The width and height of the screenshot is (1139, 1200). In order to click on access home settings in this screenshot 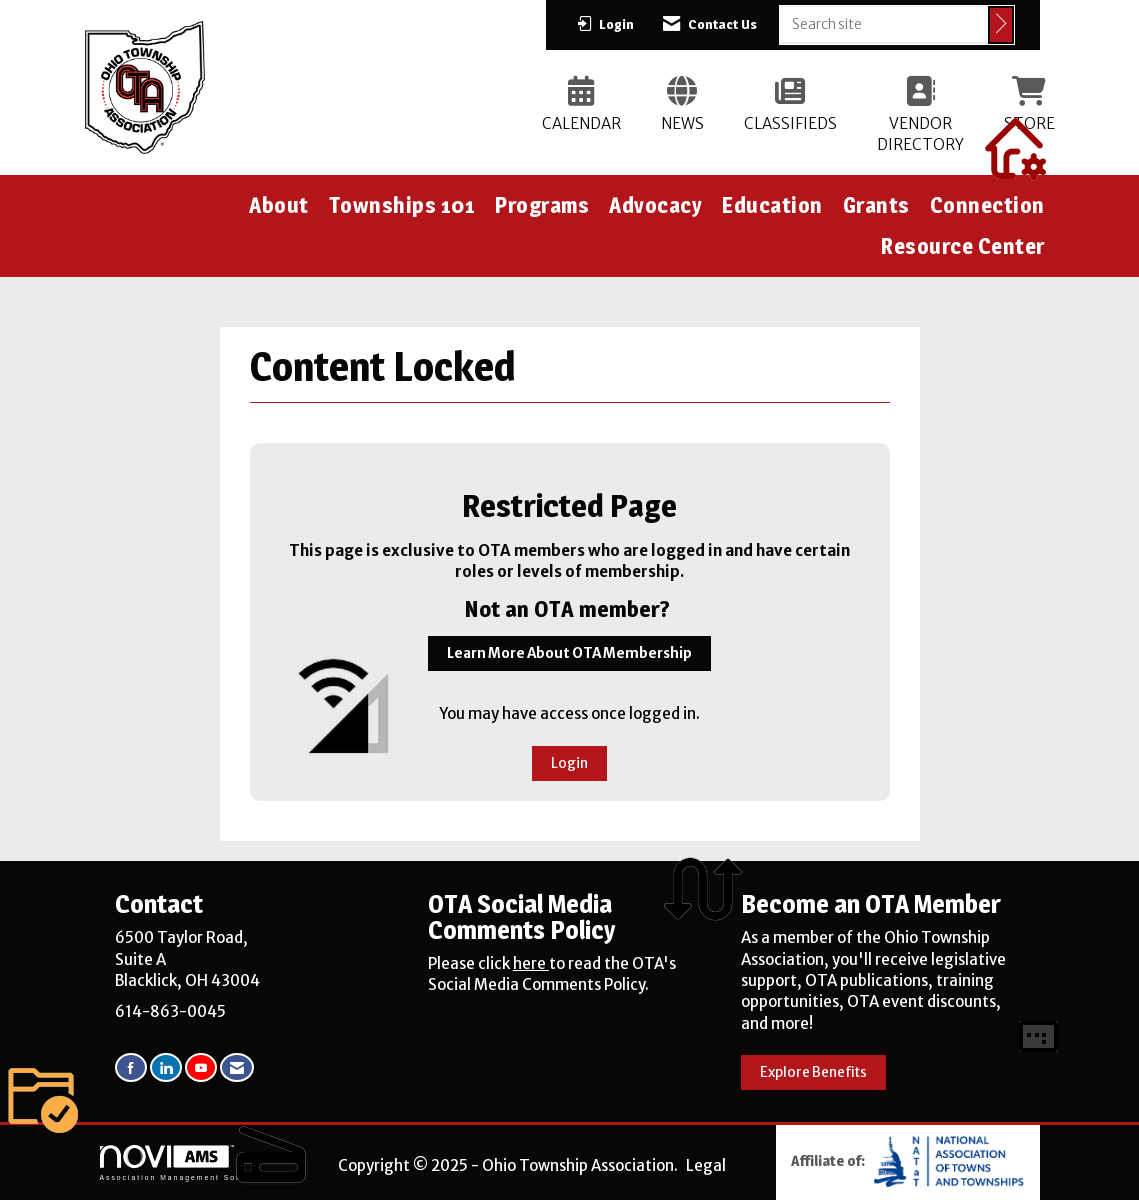, I will do `click(1015, 148)`.